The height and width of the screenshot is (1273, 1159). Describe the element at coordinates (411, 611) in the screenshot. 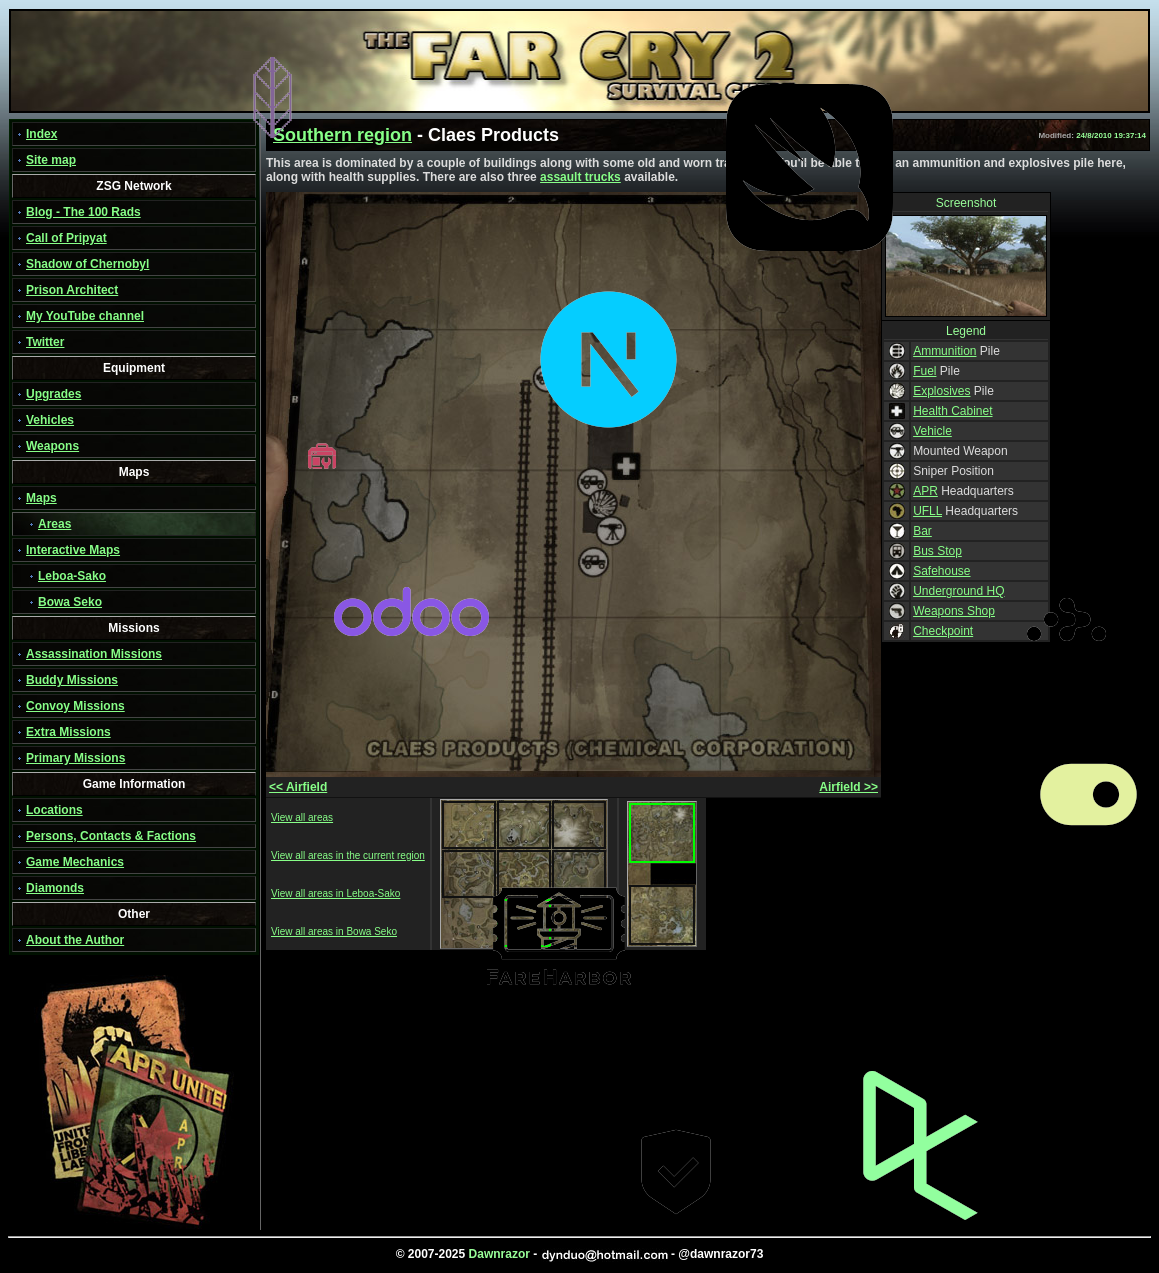

I see `open odoo business management app` at that location.